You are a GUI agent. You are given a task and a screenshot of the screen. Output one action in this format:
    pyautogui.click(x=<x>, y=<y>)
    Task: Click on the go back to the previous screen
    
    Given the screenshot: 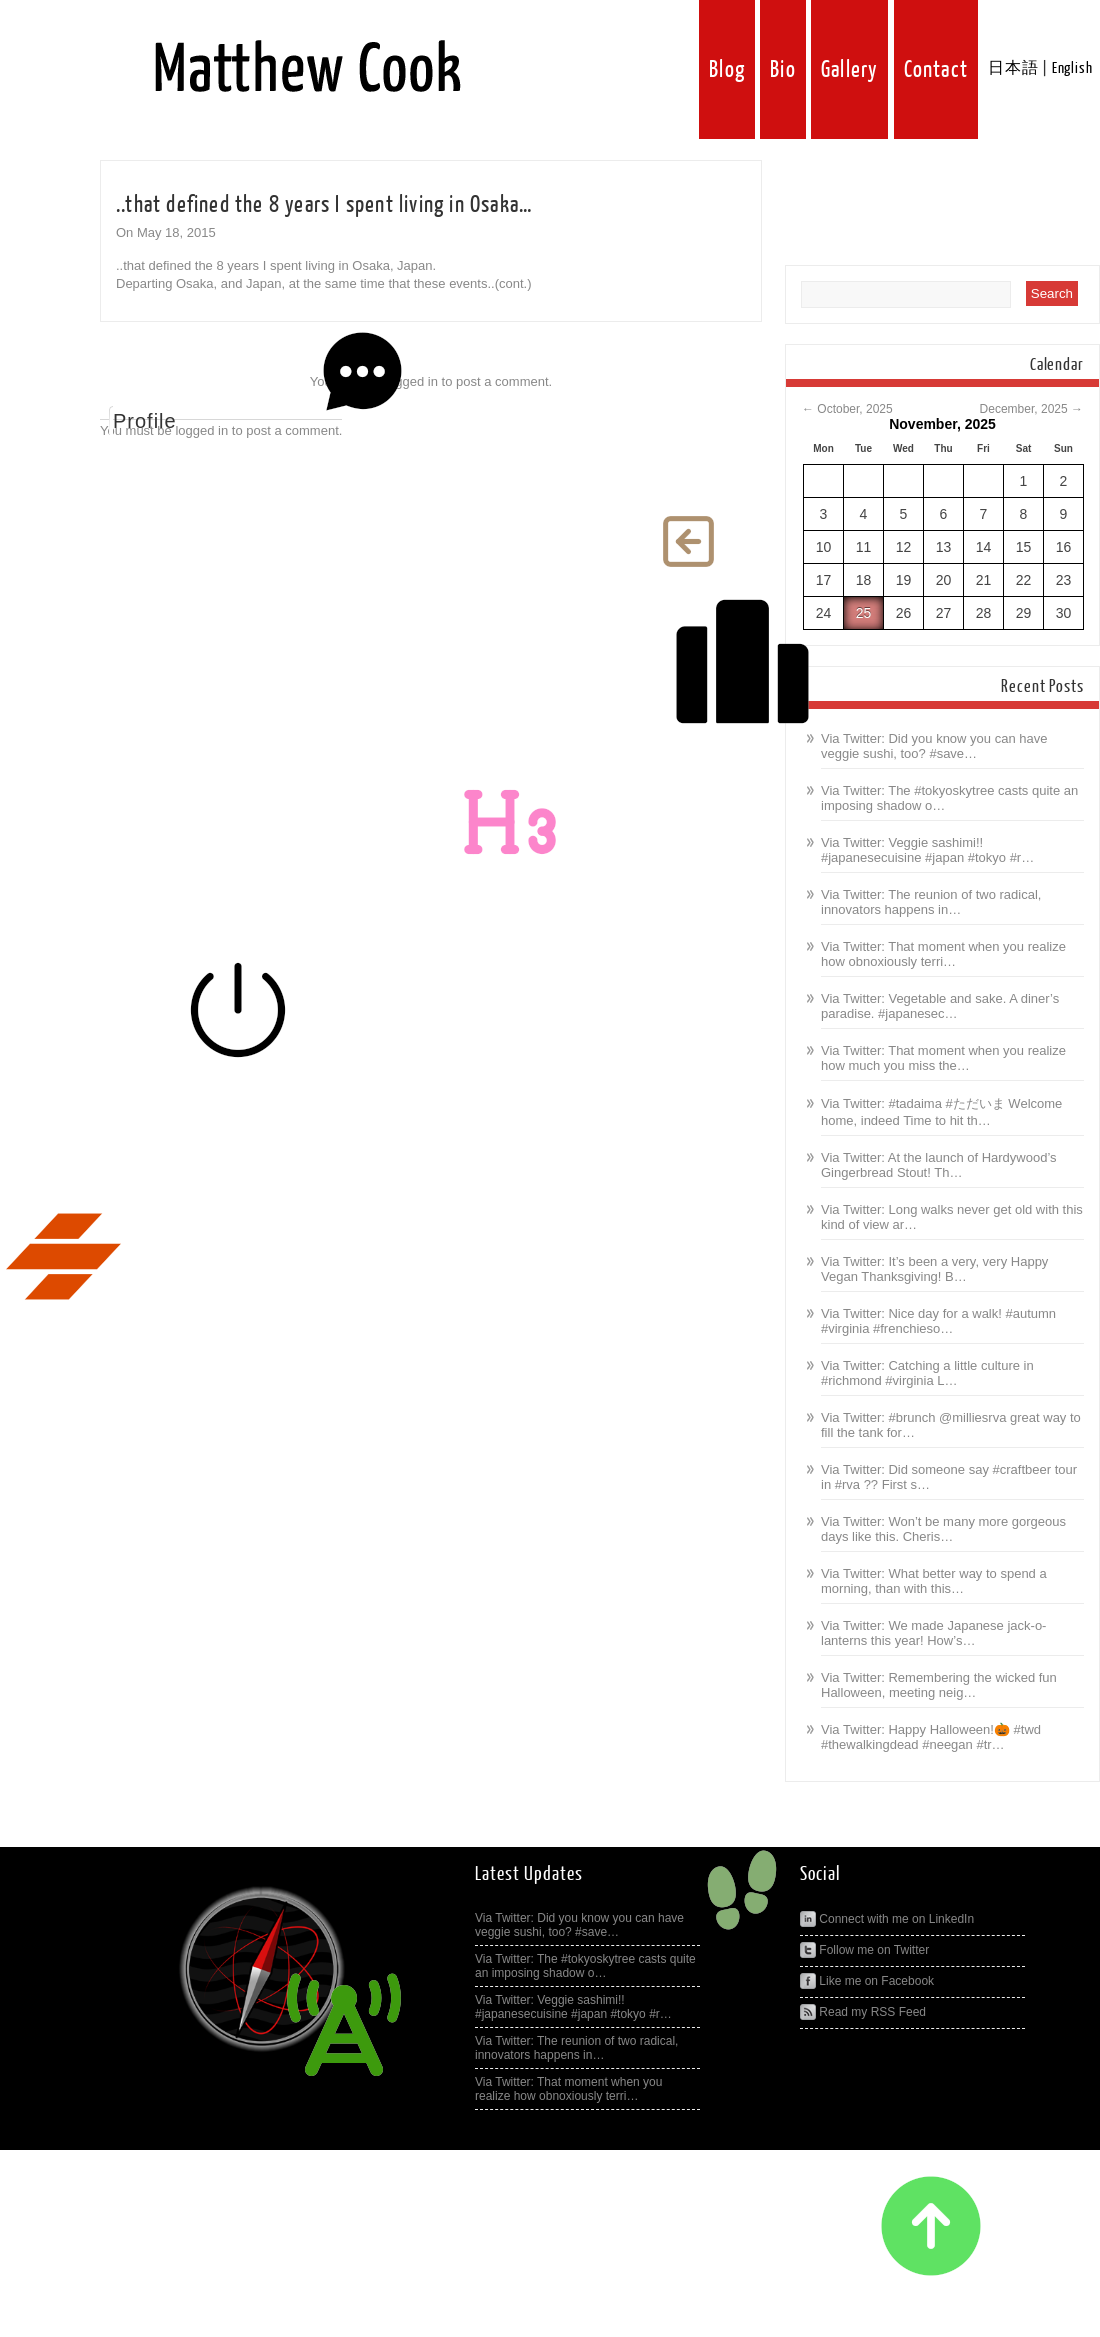 What is the action you would take?
    pyautogui.click(x=688, y=541)
    